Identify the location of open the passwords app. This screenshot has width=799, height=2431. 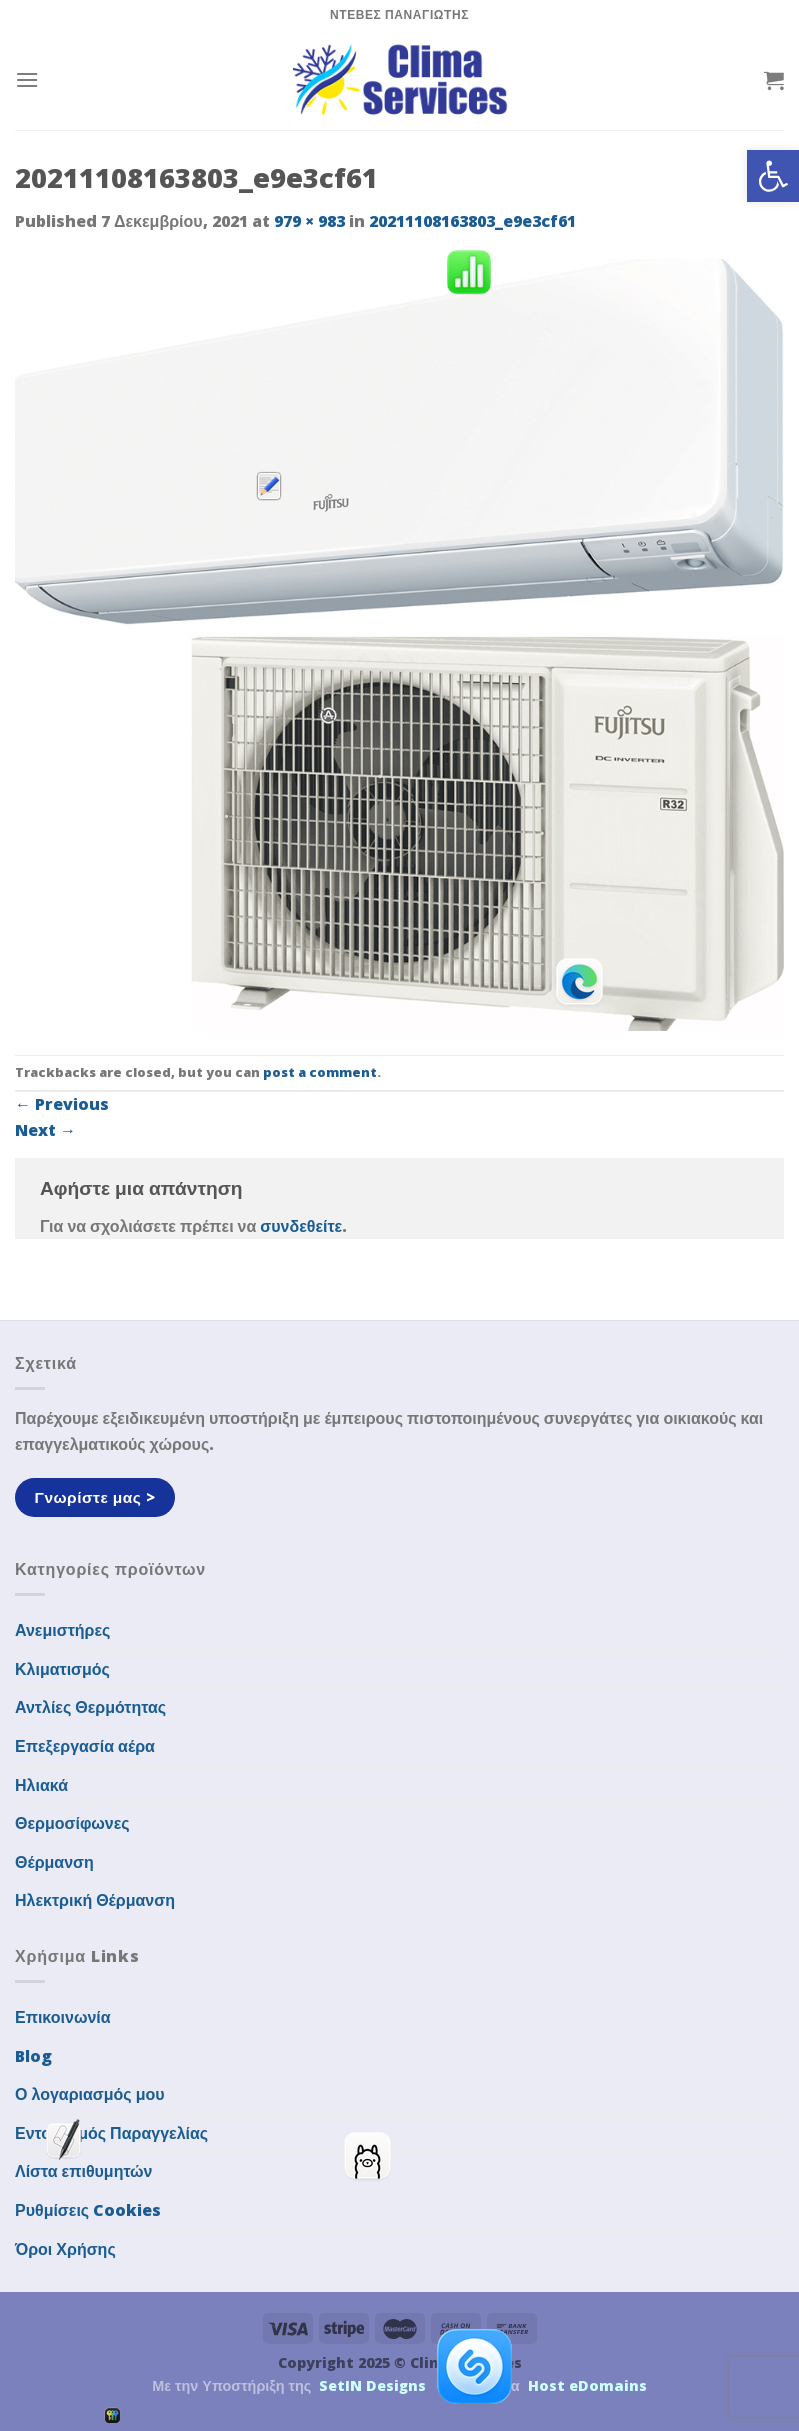
(112, 2415).